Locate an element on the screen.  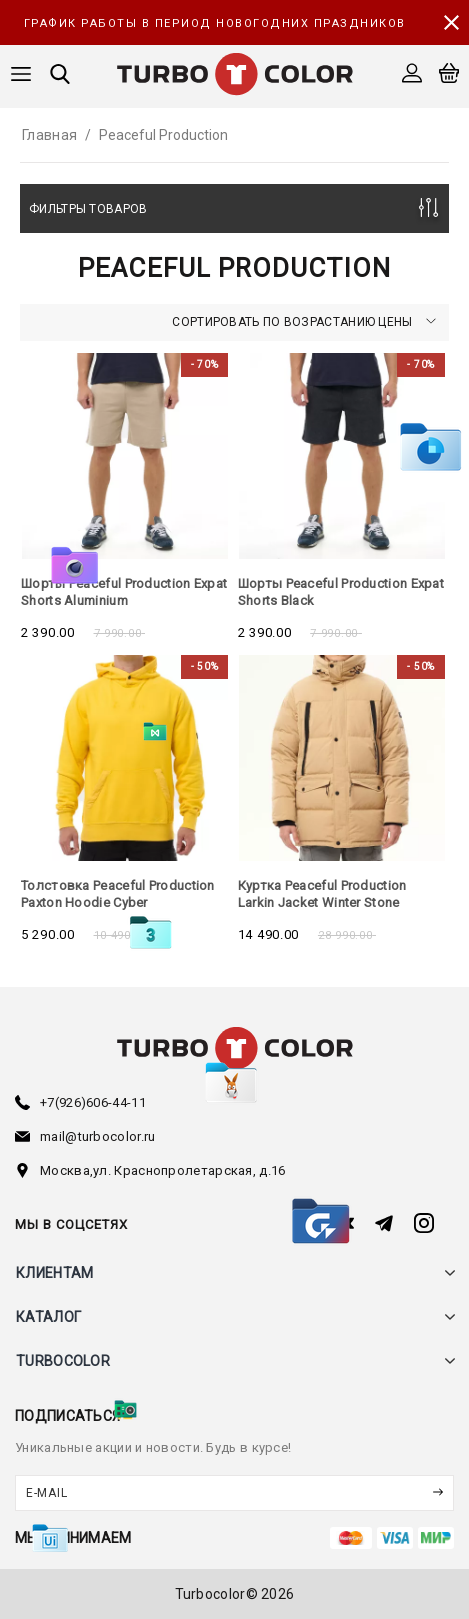
folder containing autodesk 3ds max project files is located at coordinates (150, 933).